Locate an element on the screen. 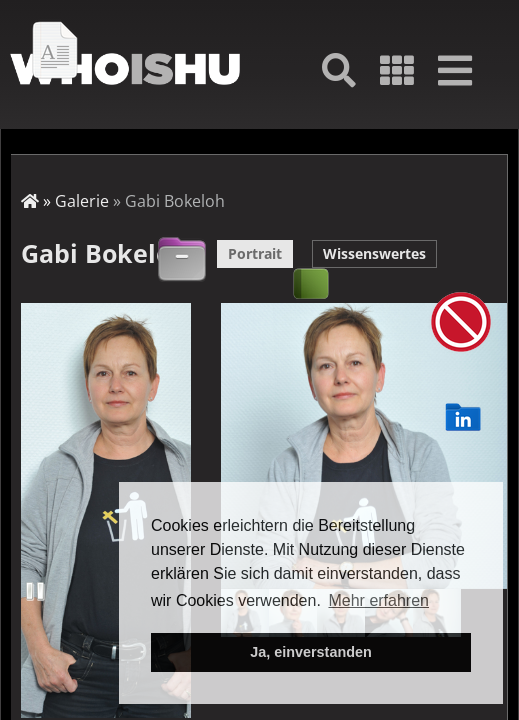  delete selected item is located at coordinates (461, 322).